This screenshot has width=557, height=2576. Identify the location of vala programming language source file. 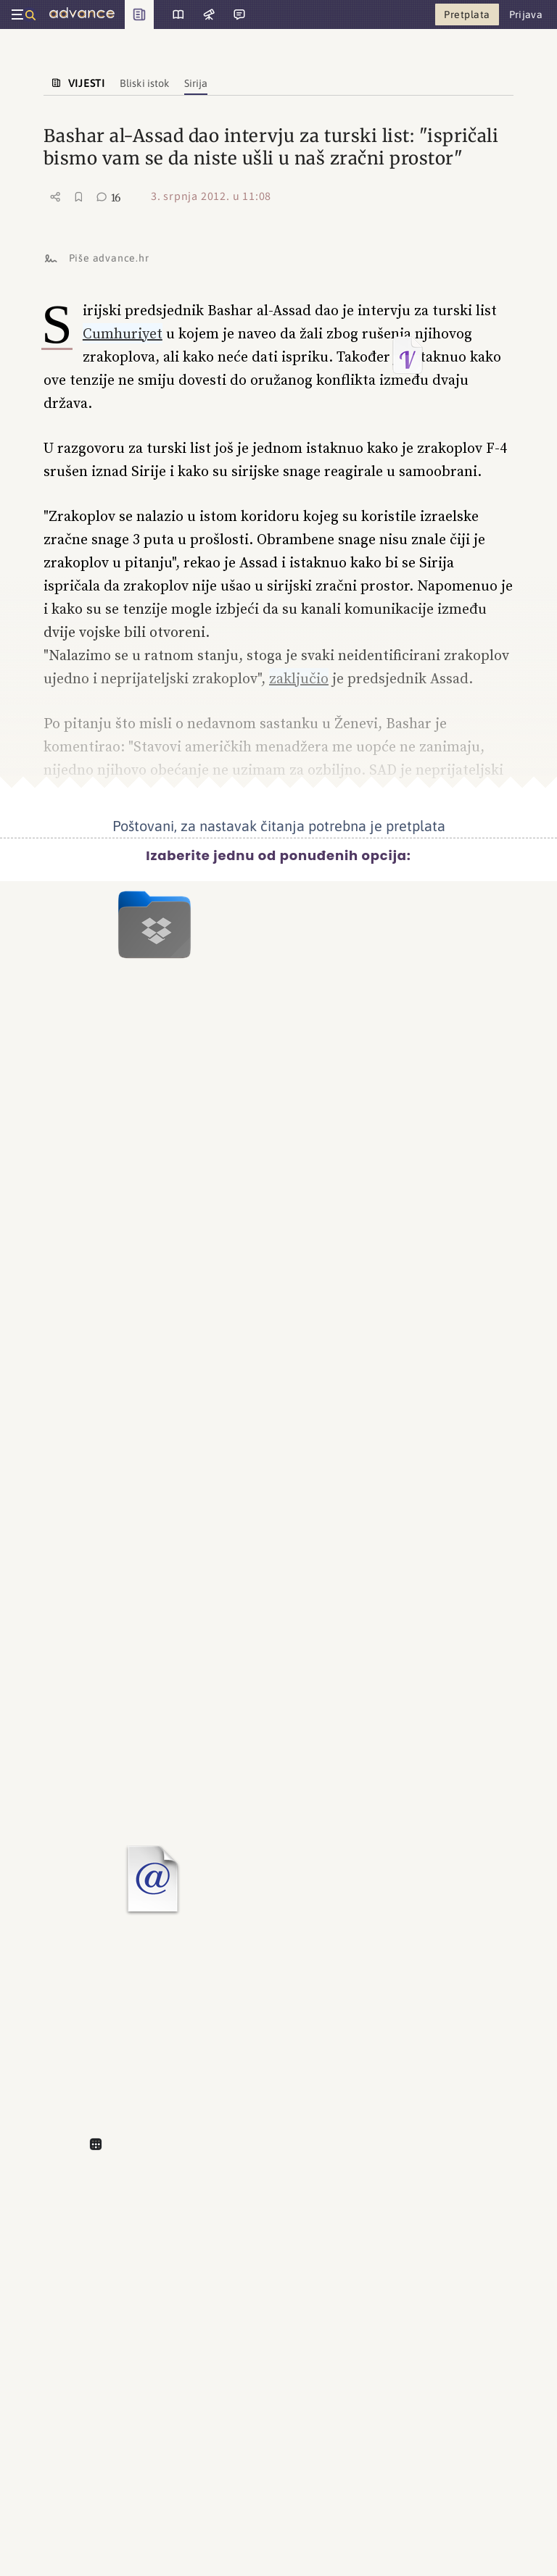
(408, 355).